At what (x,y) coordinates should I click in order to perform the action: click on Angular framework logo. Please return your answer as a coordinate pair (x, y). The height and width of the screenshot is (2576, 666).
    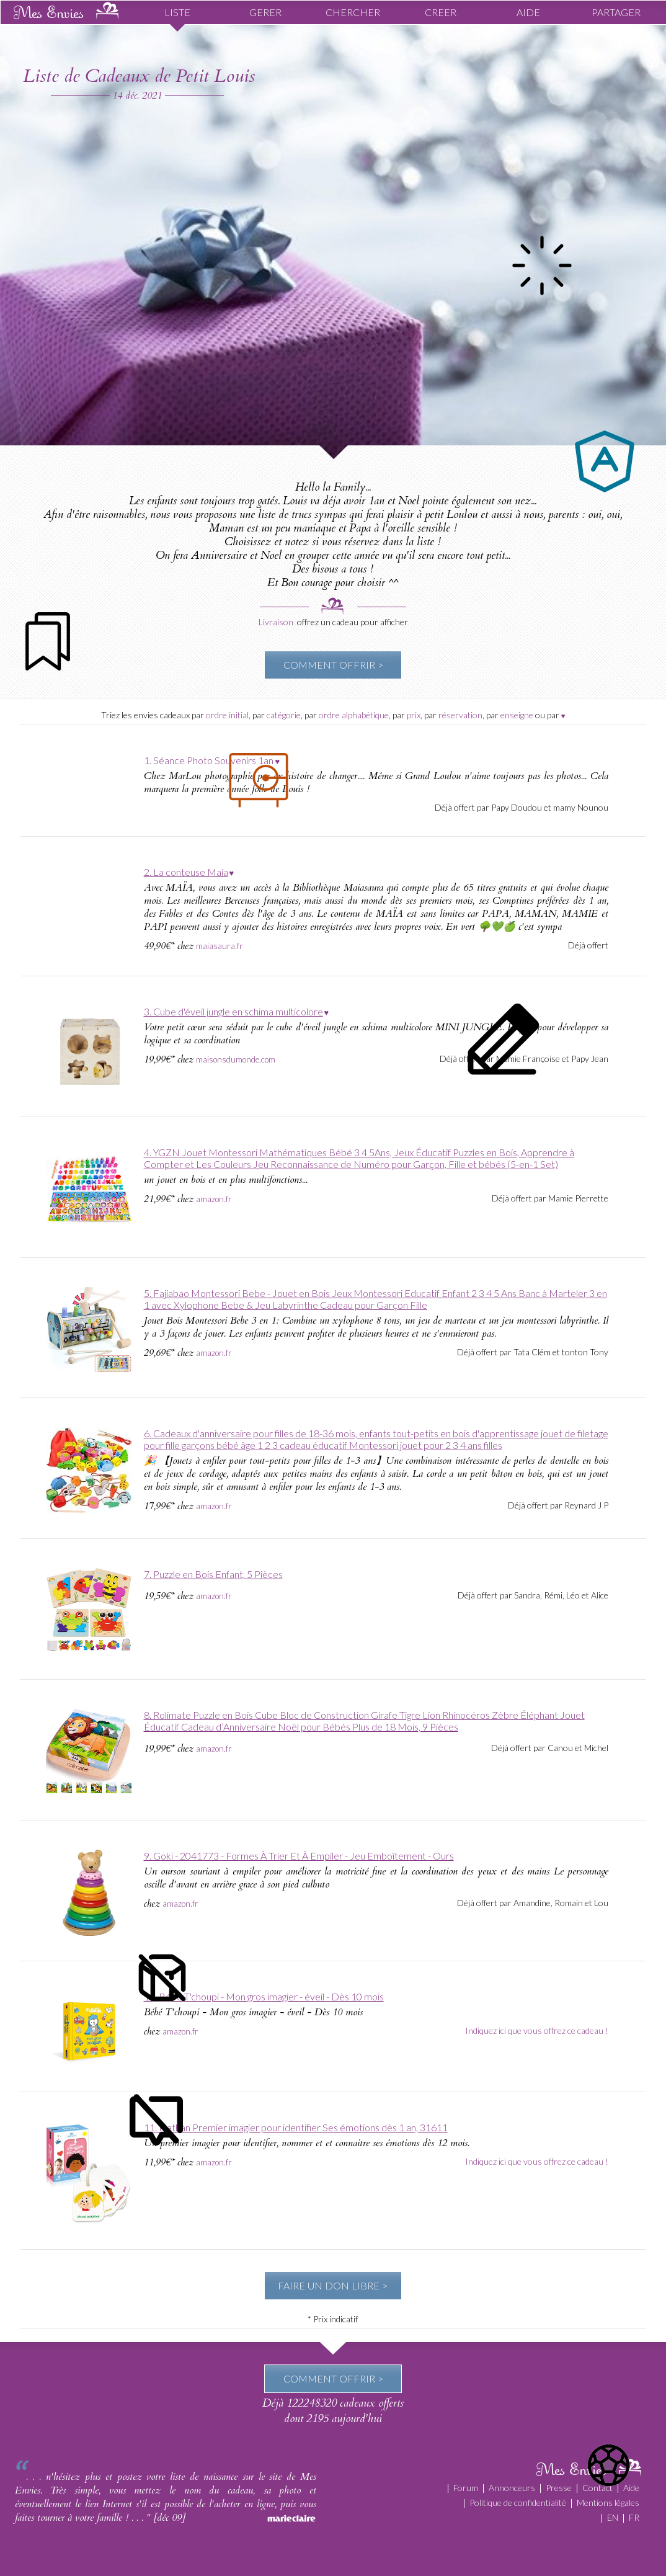
    Looking at the image, I should click on (605, 460).